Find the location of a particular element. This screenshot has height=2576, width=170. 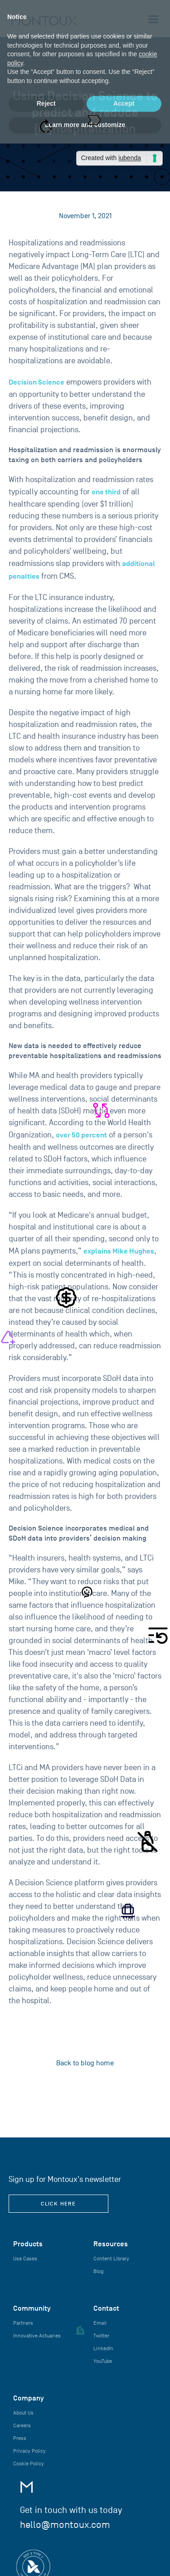

view corporate or business location is located at coordinates (80, 2330).